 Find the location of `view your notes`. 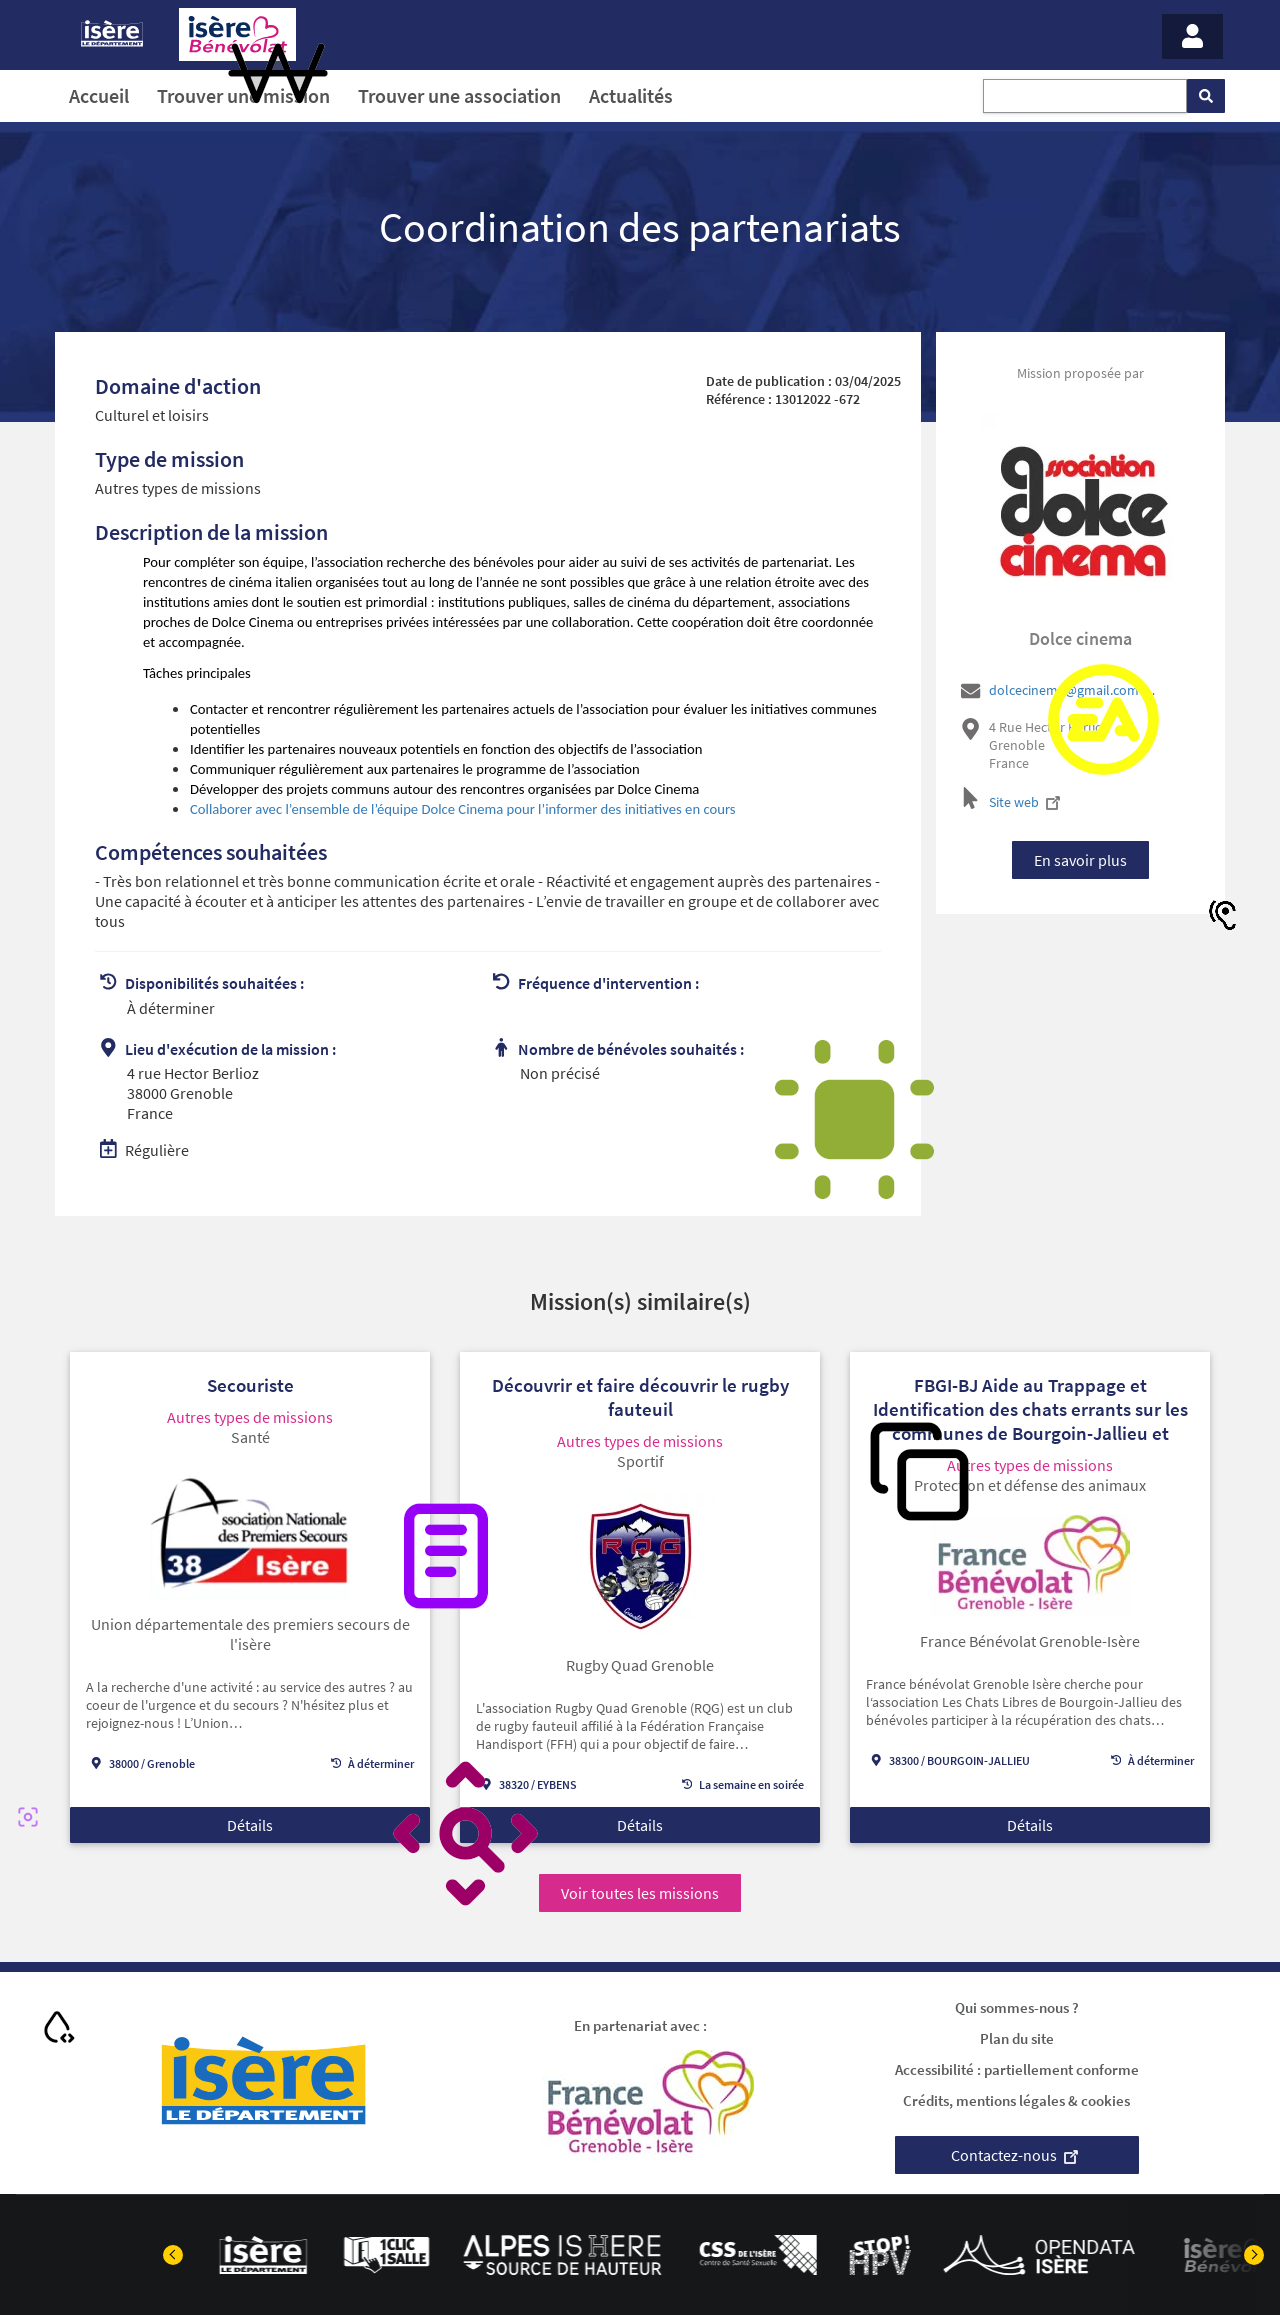

view your notes is located at coordinates (446, 1556).